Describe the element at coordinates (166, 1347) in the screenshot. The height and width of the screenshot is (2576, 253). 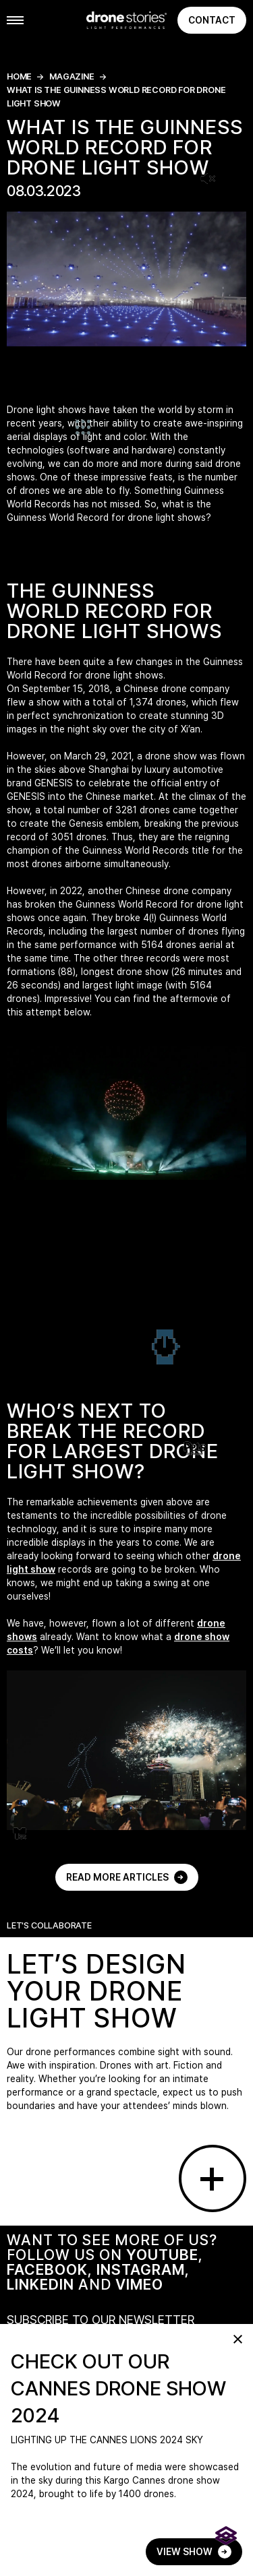
I see `visit Hackernoon website or blog` at that location.